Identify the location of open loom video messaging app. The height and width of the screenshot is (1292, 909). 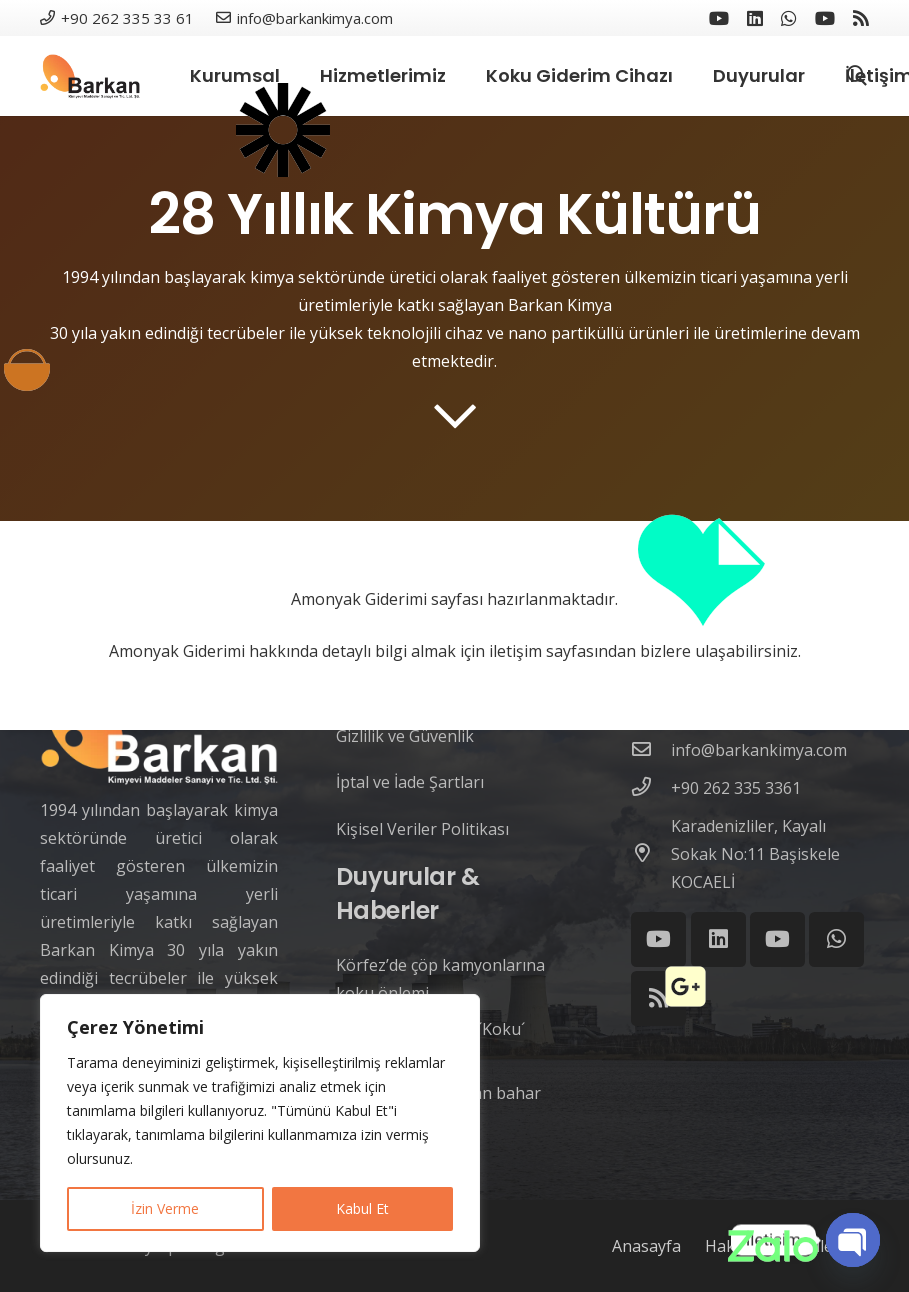
(283, 130).